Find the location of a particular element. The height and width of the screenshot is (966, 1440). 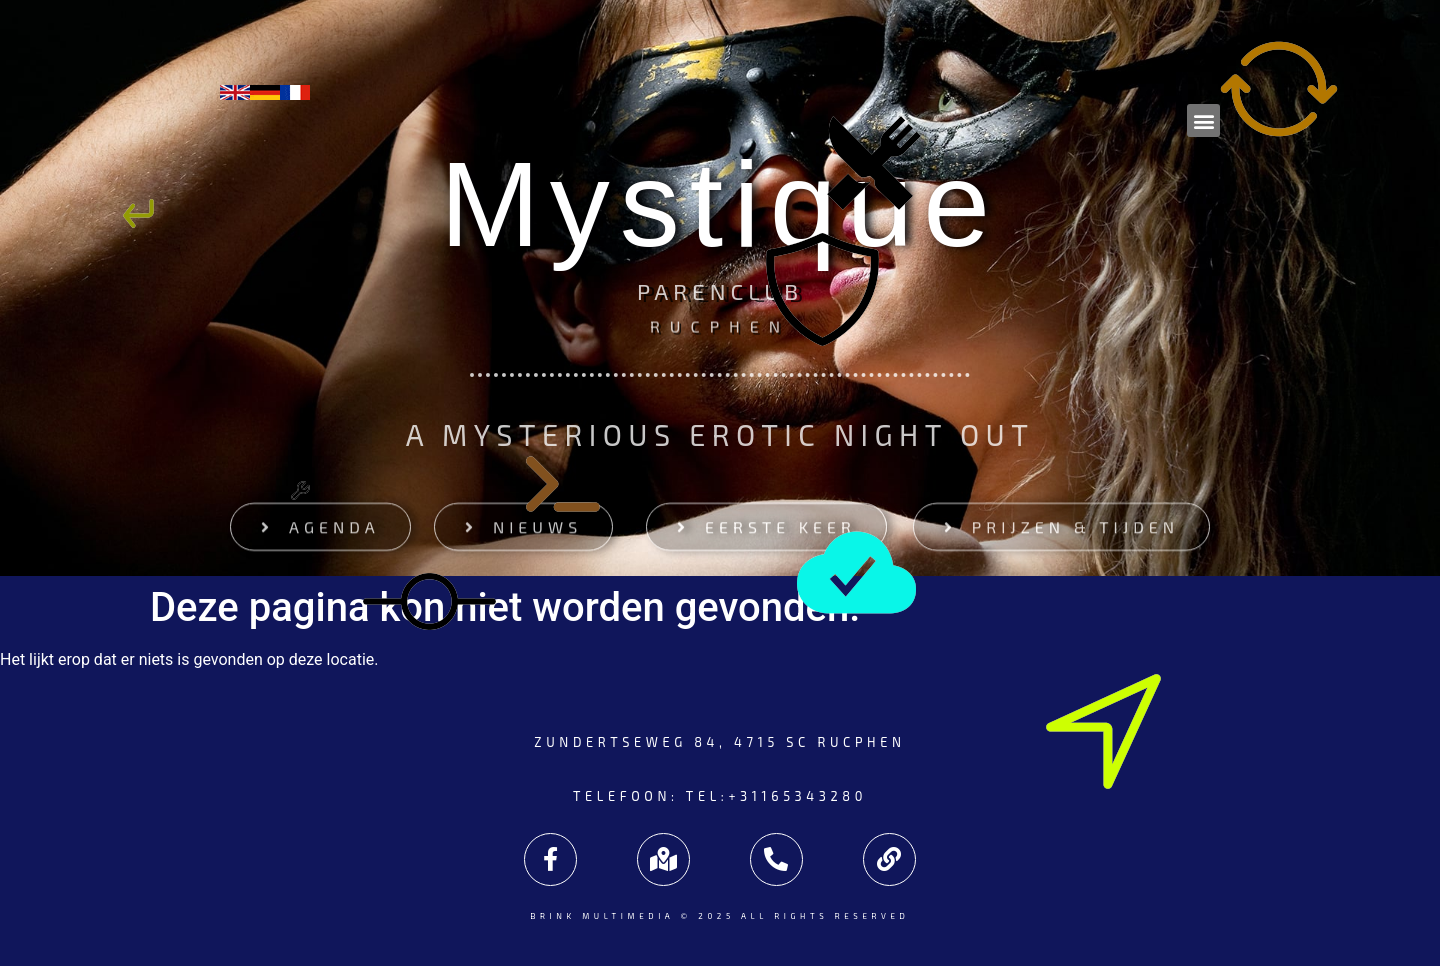

access settings or preferences is located at coordinates (300, 490).